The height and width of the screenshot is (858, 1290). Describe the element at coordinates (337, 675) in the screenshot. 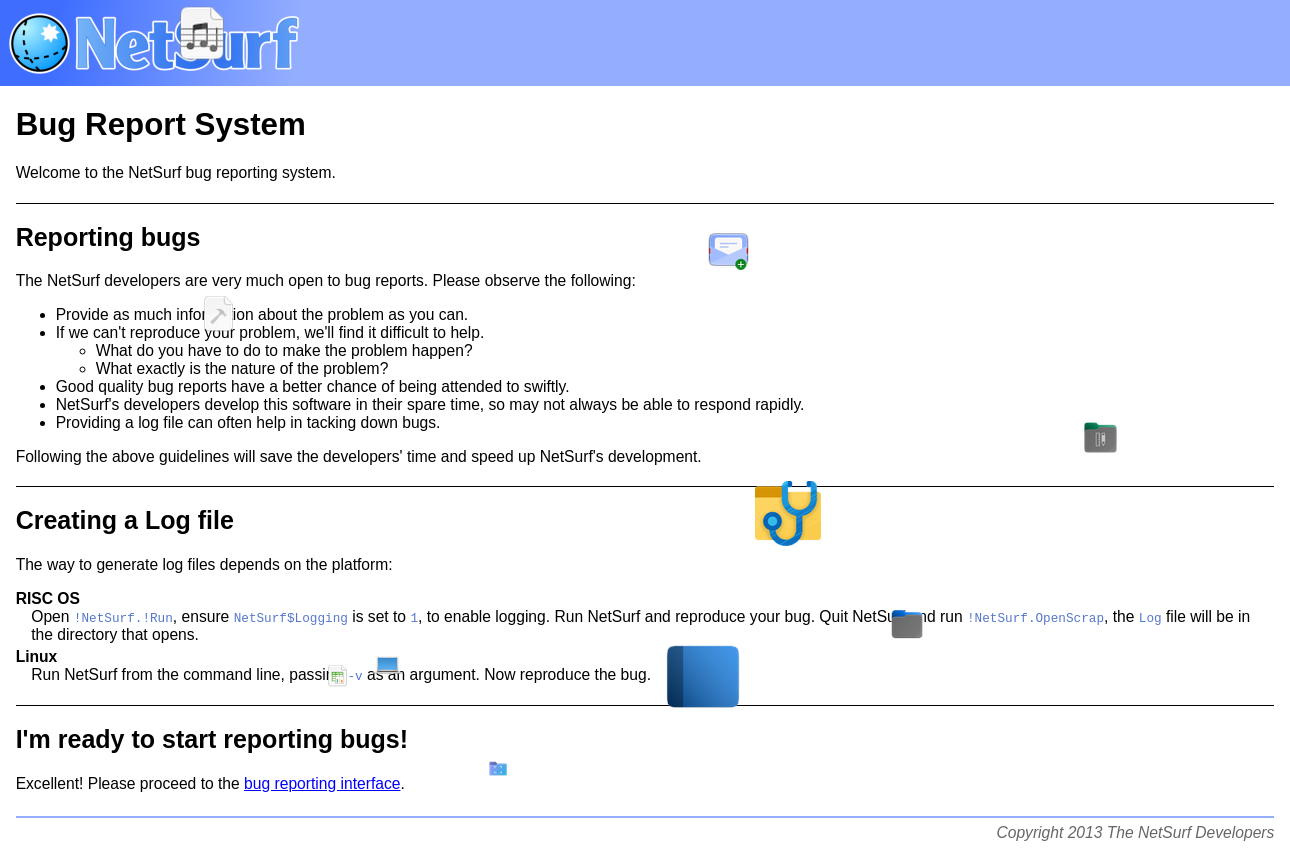

I see `open a spreadsheet file` at that location.